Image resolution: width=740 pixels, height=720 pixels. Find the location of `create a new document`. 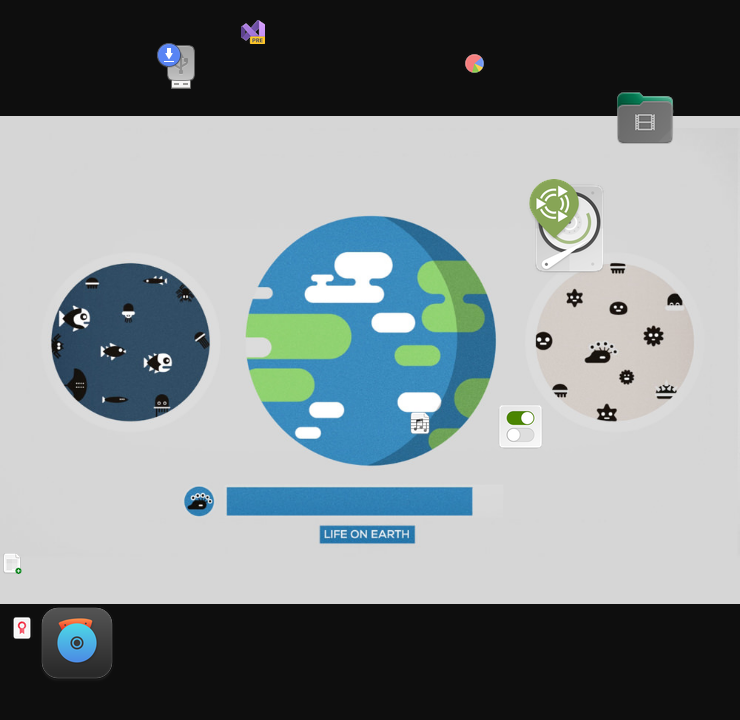

create a new document is located at coordinates (12, 563).